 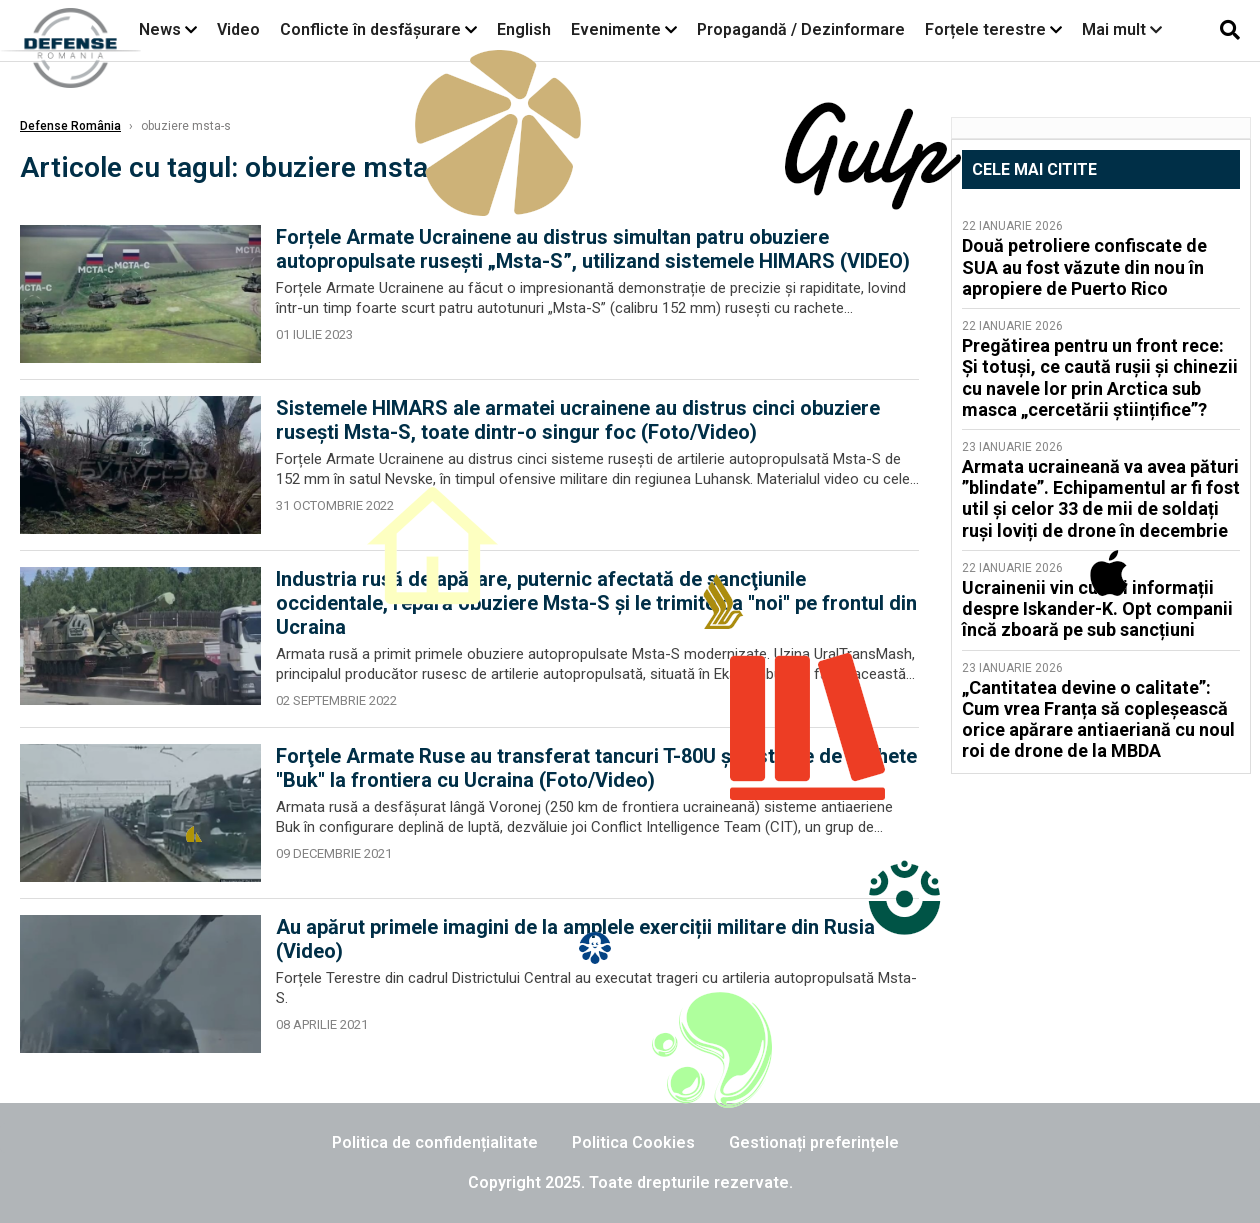 What do you see at coordinates (498, 133) in the screenshot?
I see `cloud native buildpacks logo` at bounding box center [498, 133].